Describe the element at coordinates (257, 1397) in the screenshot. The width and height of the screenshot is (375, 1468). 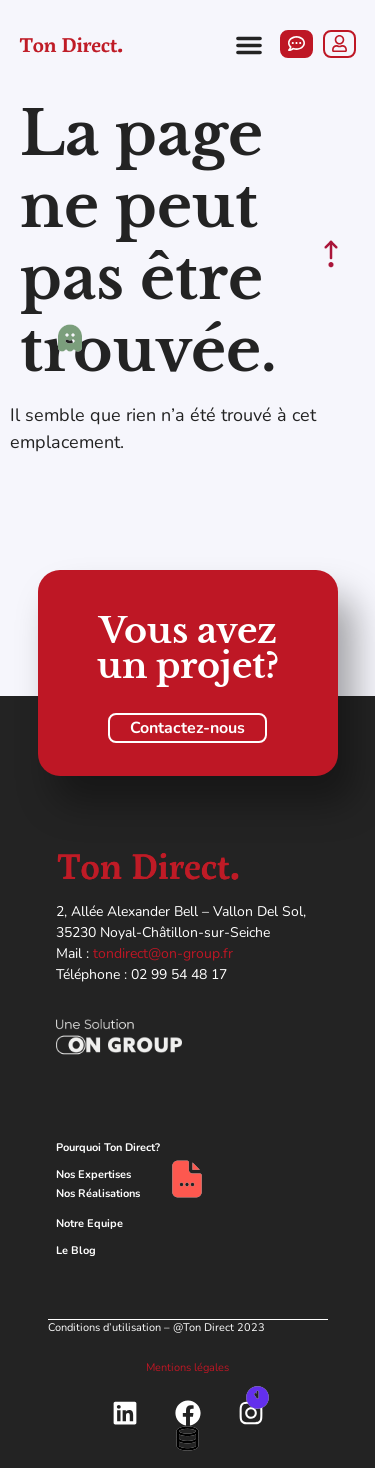
I see `indicates time at 11 o'clock` at that location.